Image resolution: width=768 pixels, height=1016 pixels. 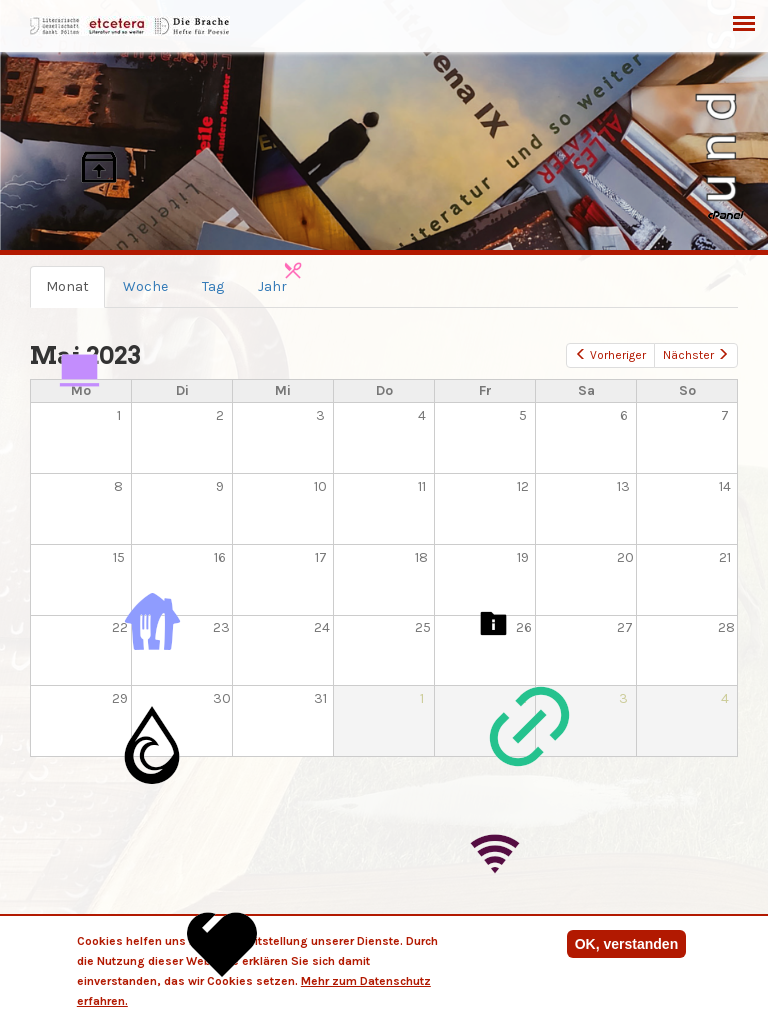 I want to click on insert or add a hyperlink, so click(x=529, y=726).